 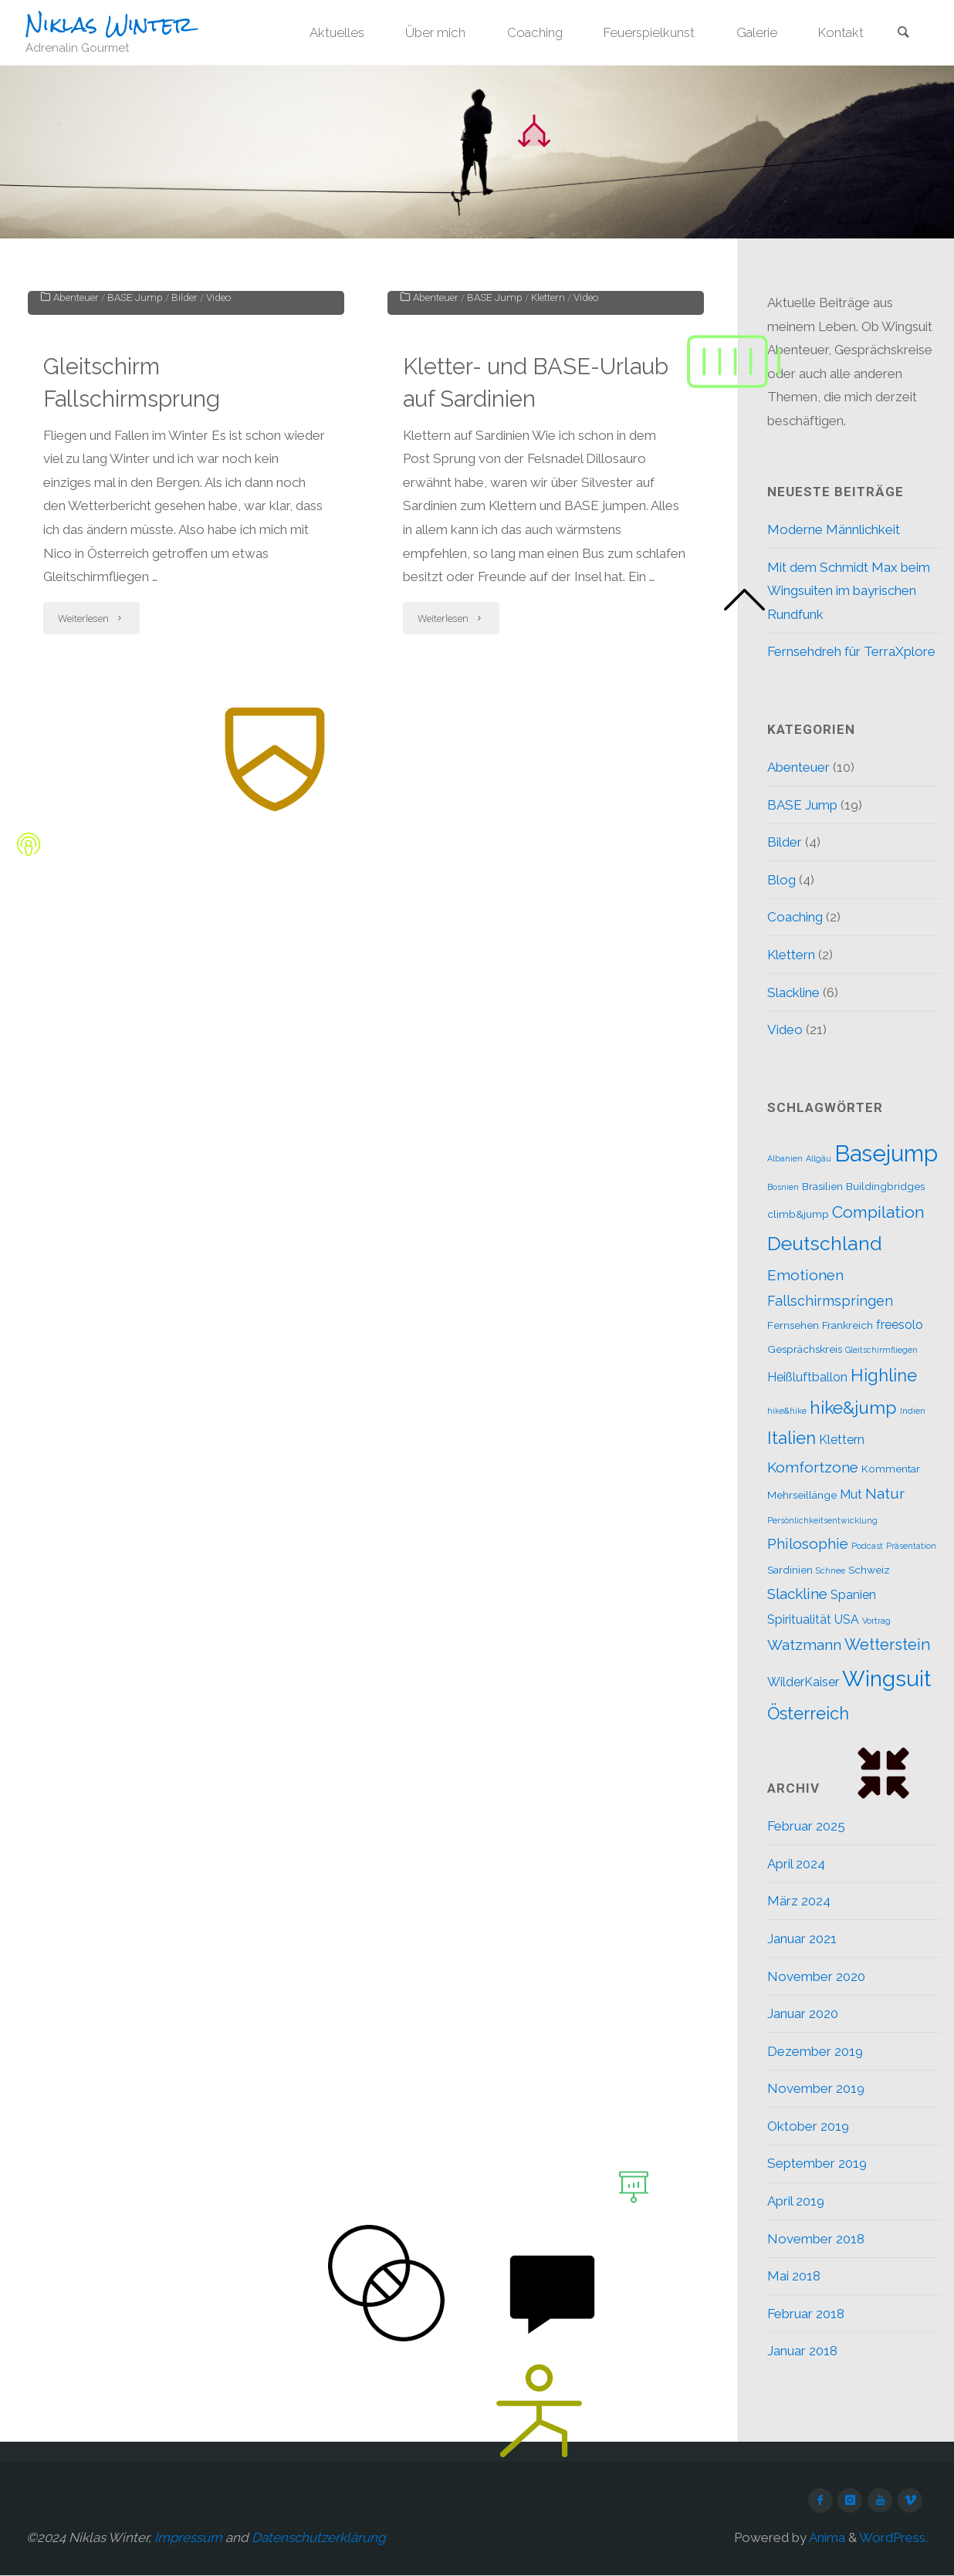 What do you see at coordinates (744, 601) in the screenshot?
I see `collapse an expanded section` at bounding box center [744, 601].